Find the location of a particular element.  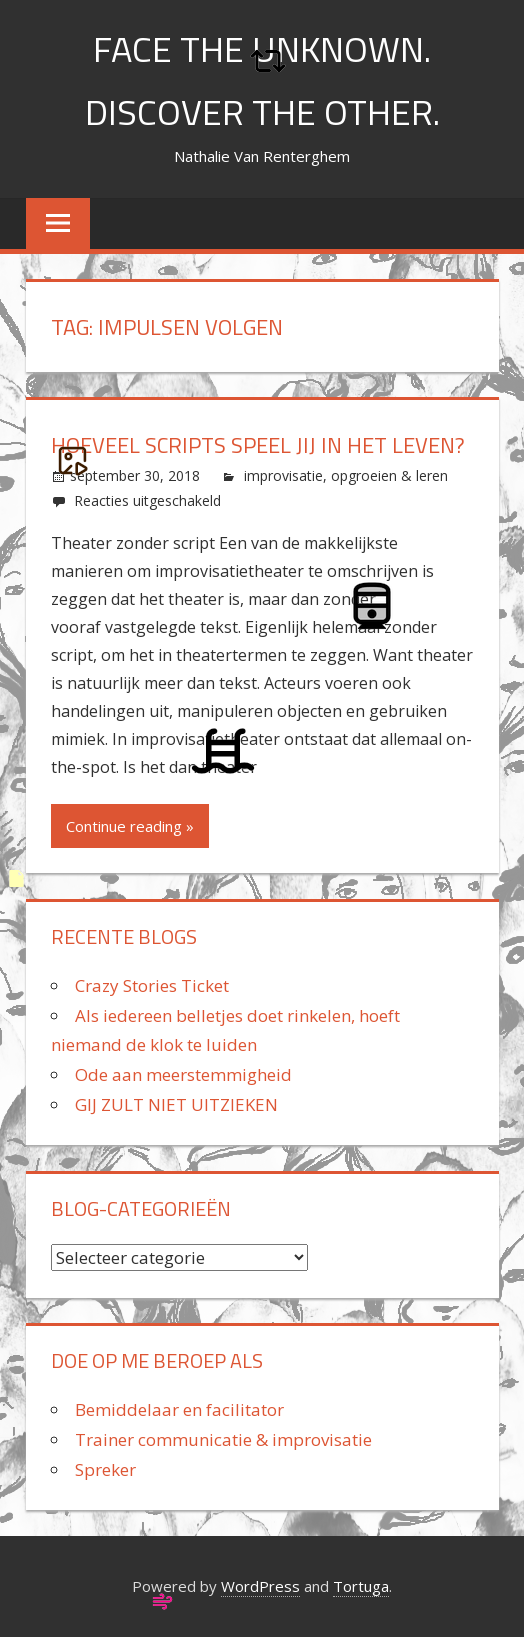

view or open a file is located at coordinates (16, 878).